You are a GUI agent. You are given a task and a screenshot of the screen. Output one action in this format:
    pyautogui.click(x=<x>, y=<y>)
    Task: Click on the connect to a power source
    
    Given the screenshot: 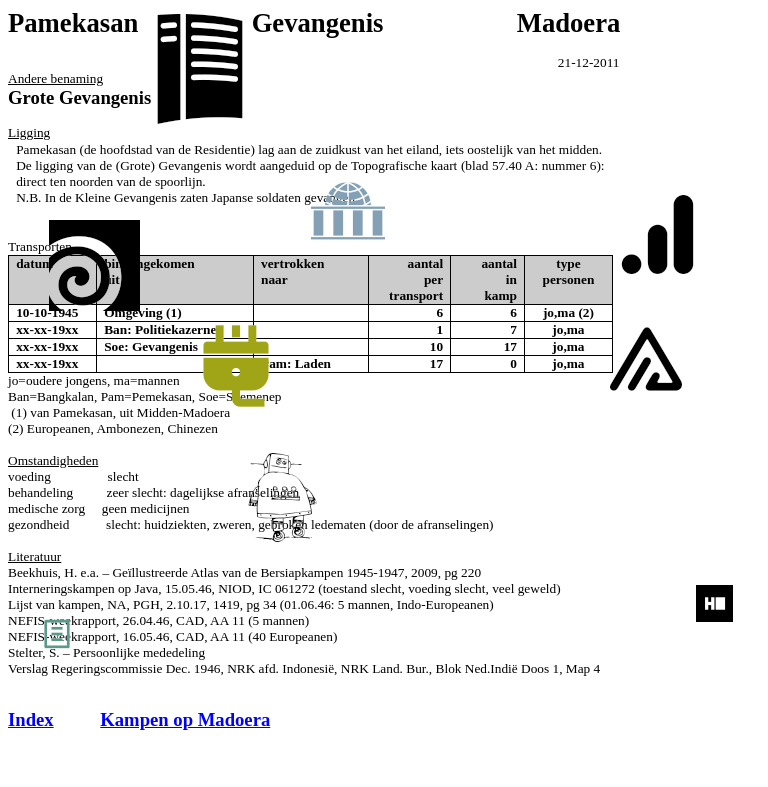 What is the action you would take?
    pyautogui.click(x=236, y=366)
    